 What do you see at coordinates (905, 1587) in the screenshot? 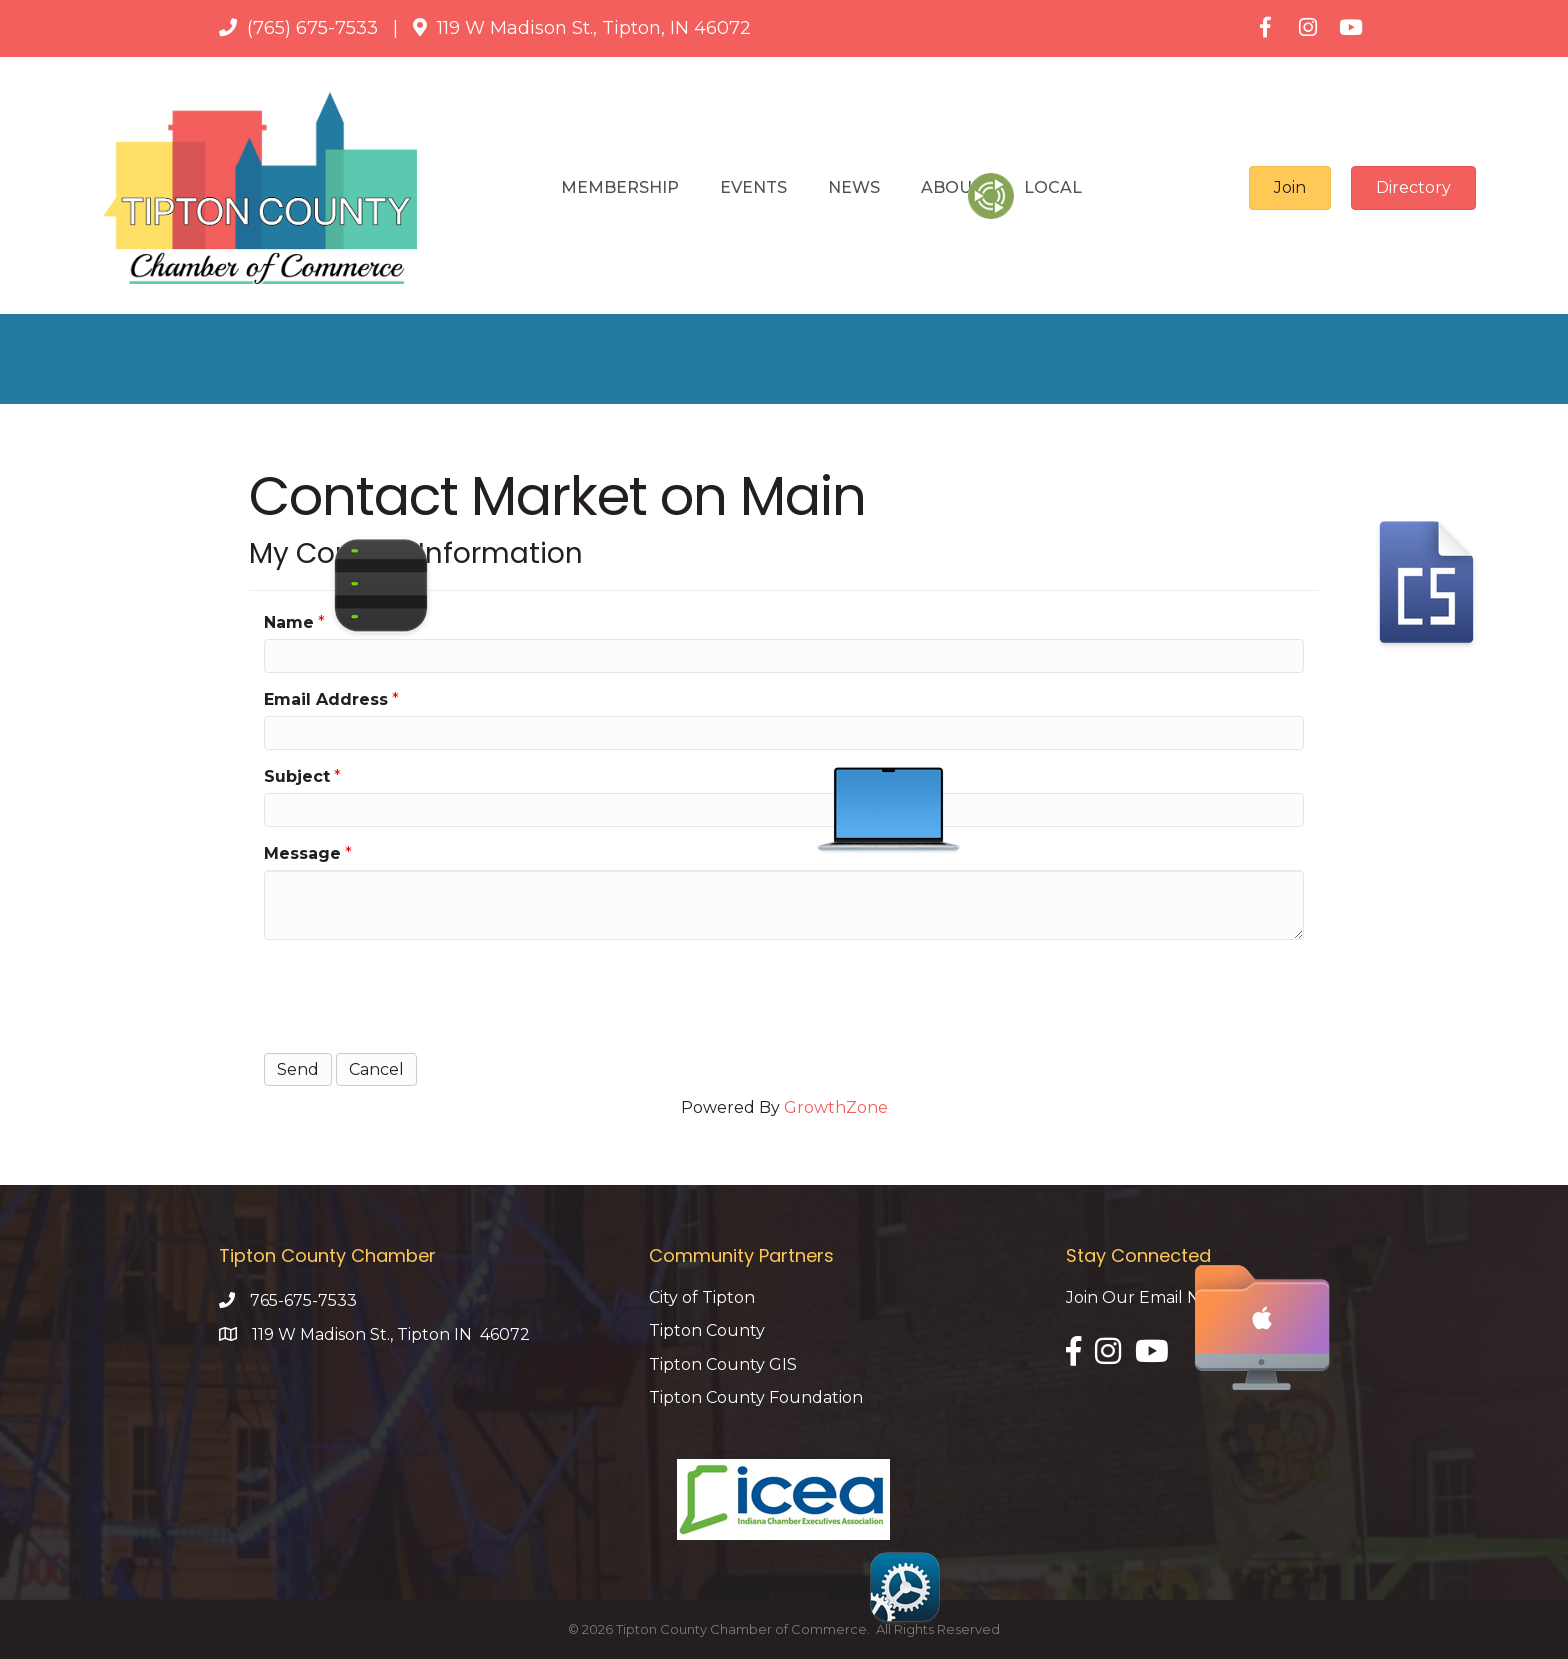
I see `open Steam client settings` at bounding box center [905, 1587].